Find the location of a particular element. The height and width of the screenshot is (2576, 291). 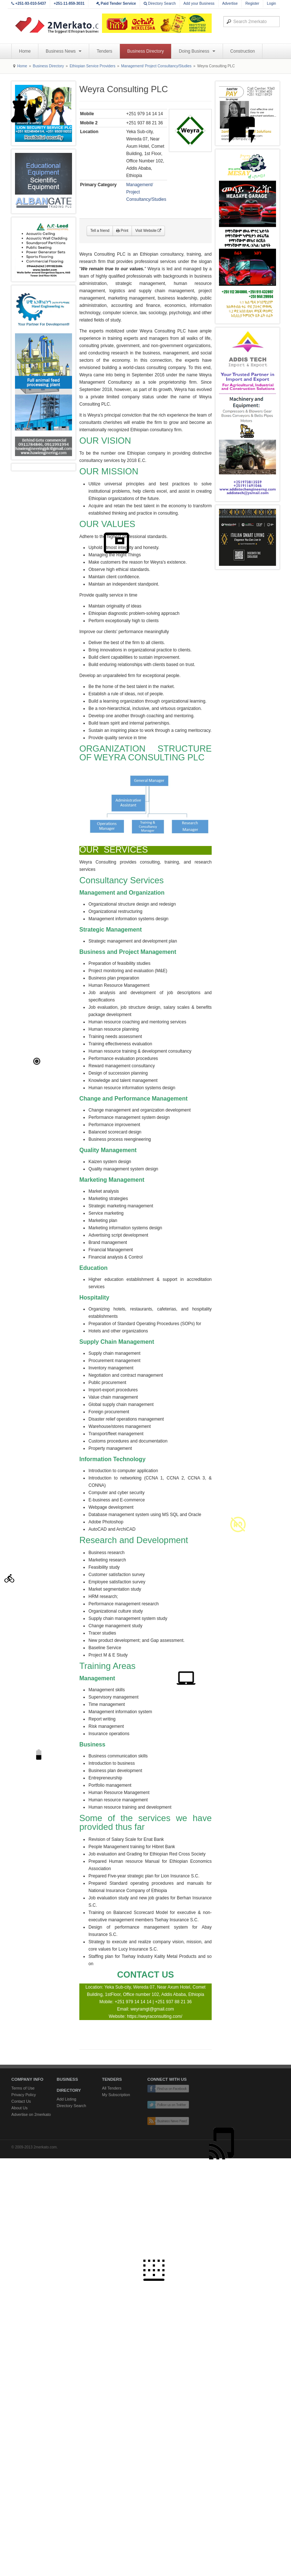

browse music albums is located at coordinates (37, 1061).